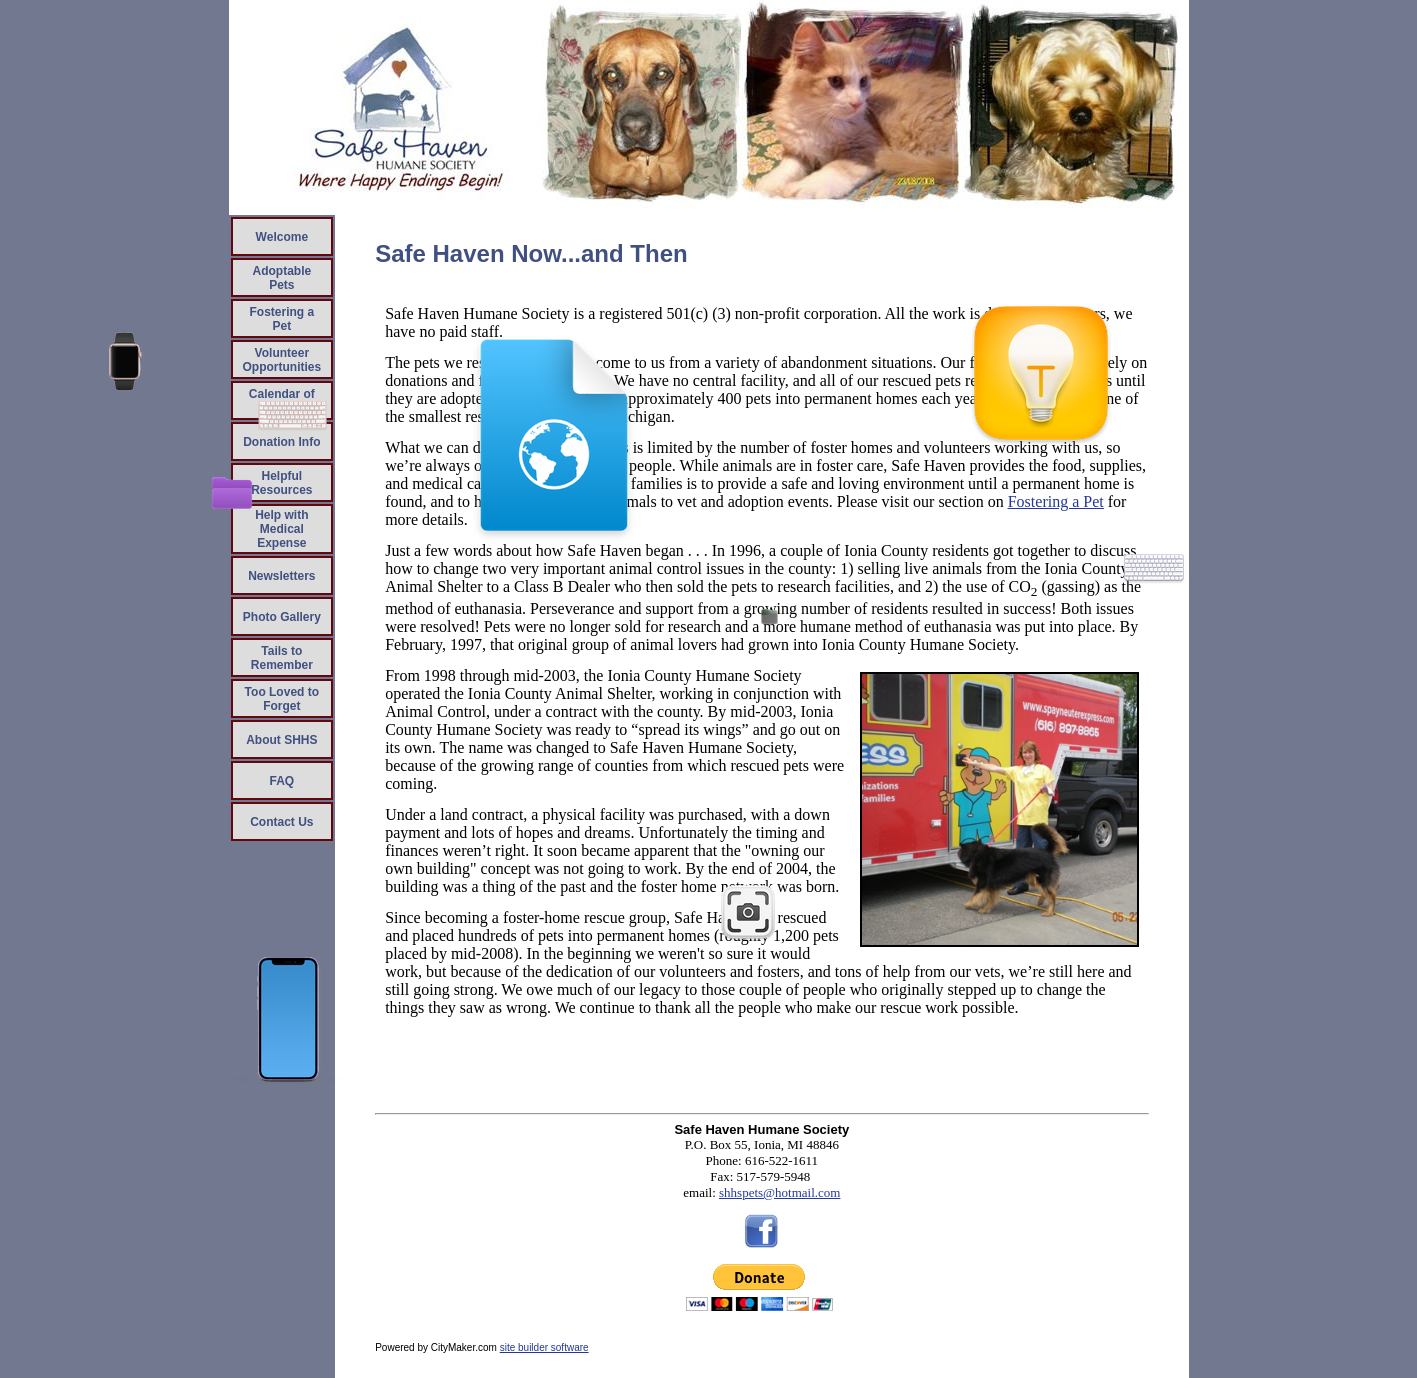 This screenshot has height=1378, width=1417. Describe the element at coordinates (232, 493) in the screenshot. I see `open folder containing files` at that location.